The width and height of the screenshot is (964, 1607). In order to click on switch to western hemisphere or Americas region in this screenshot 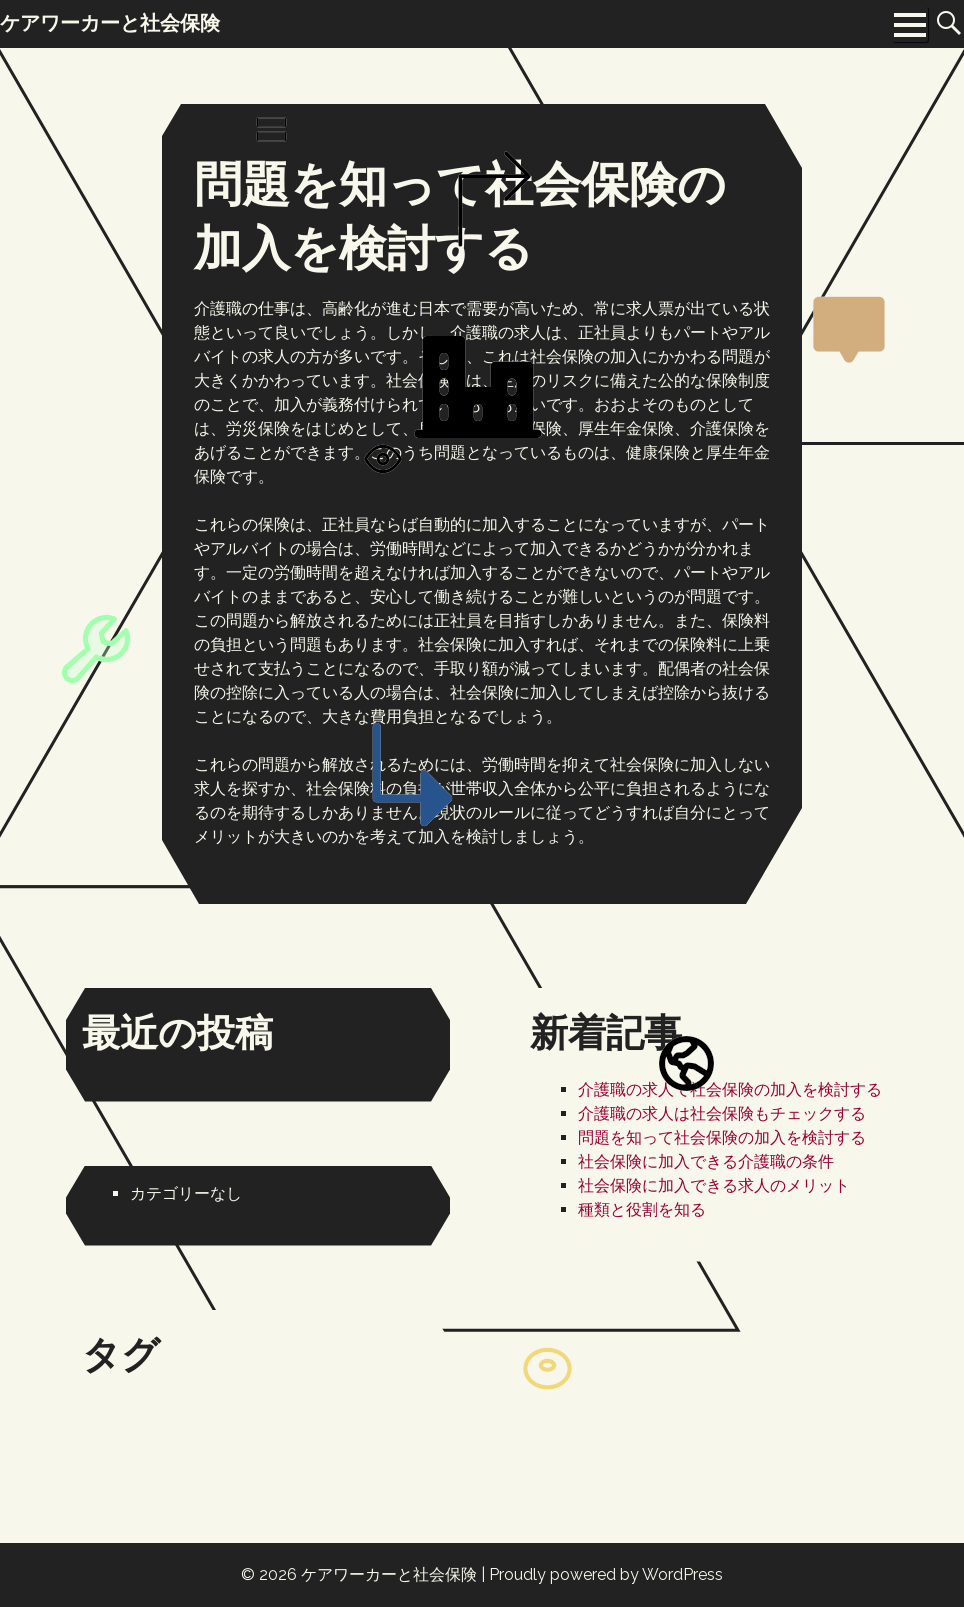, I will do `click(686, 1063)`.